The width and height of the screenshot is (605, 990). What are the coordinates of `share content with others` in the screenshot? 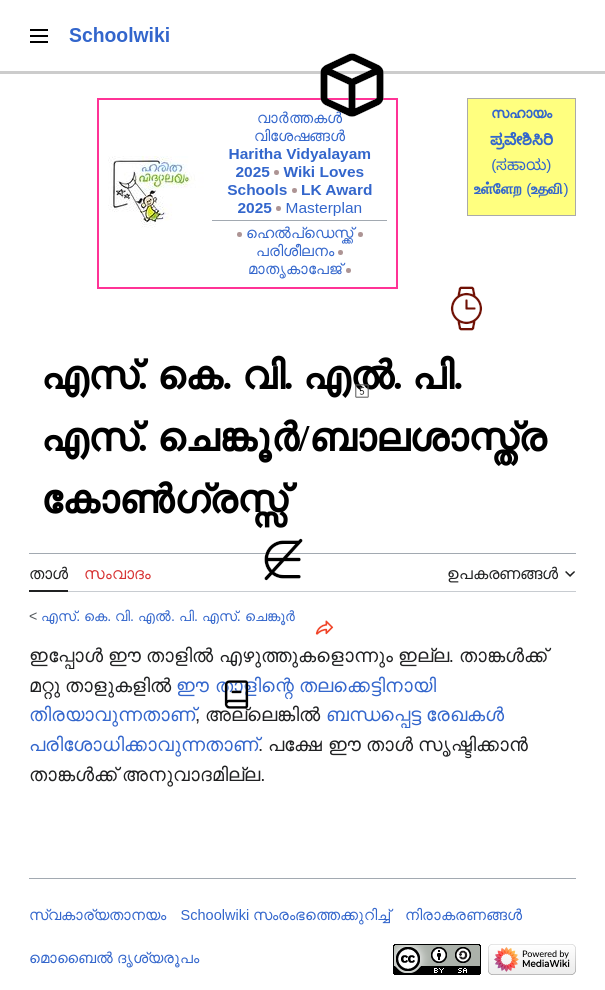 It's located at (324, 628).